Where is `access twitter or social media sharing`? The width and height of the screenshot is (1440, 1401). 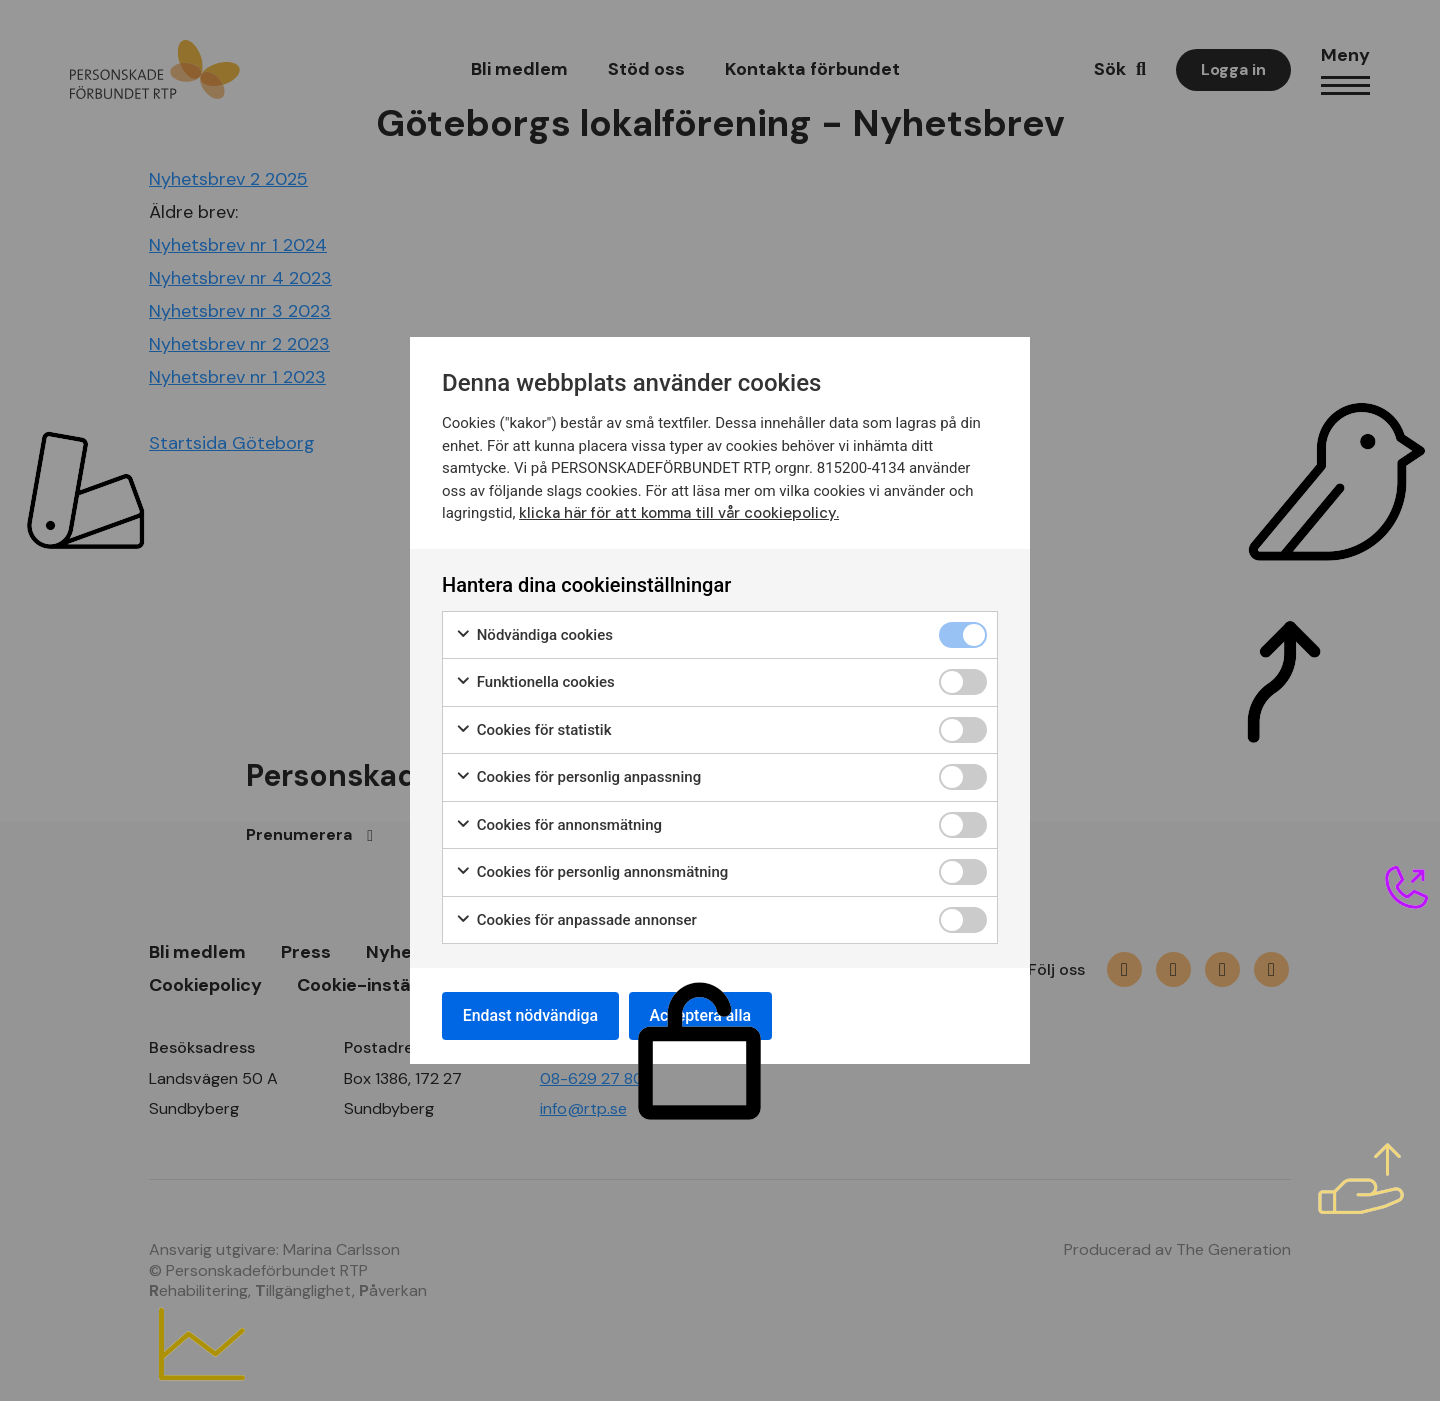
access twitter or social media sharing is located at coordinates (1340, 488).